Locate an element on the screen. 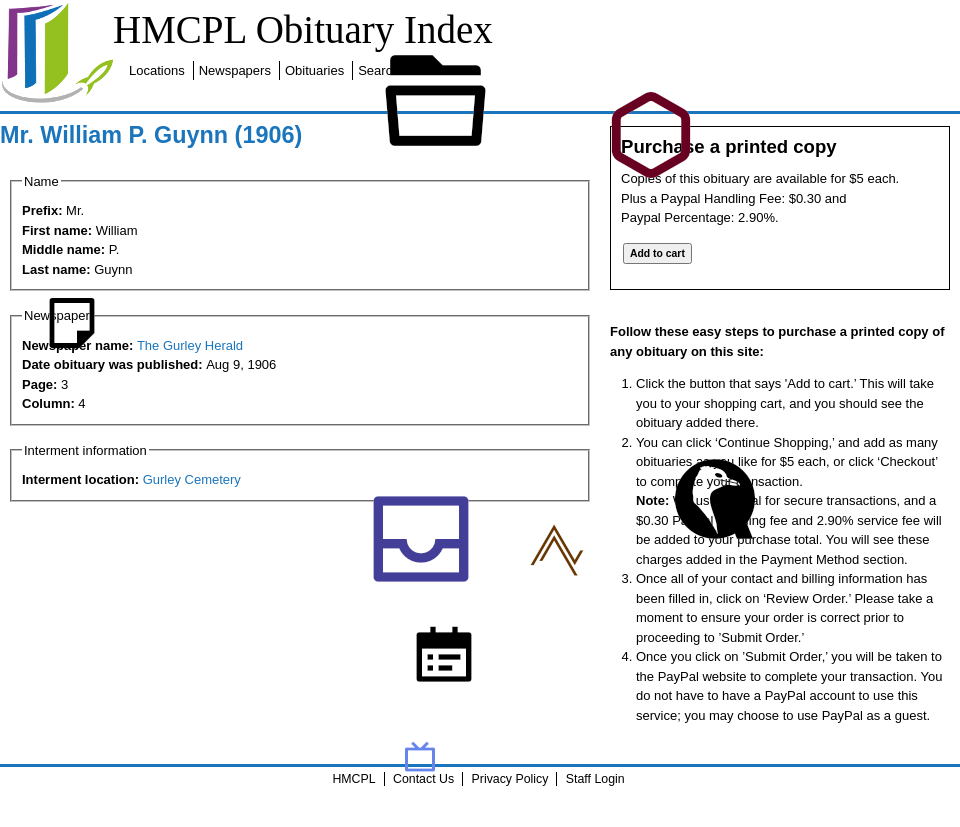  open folder to view files is located at coordinates (435, 100).